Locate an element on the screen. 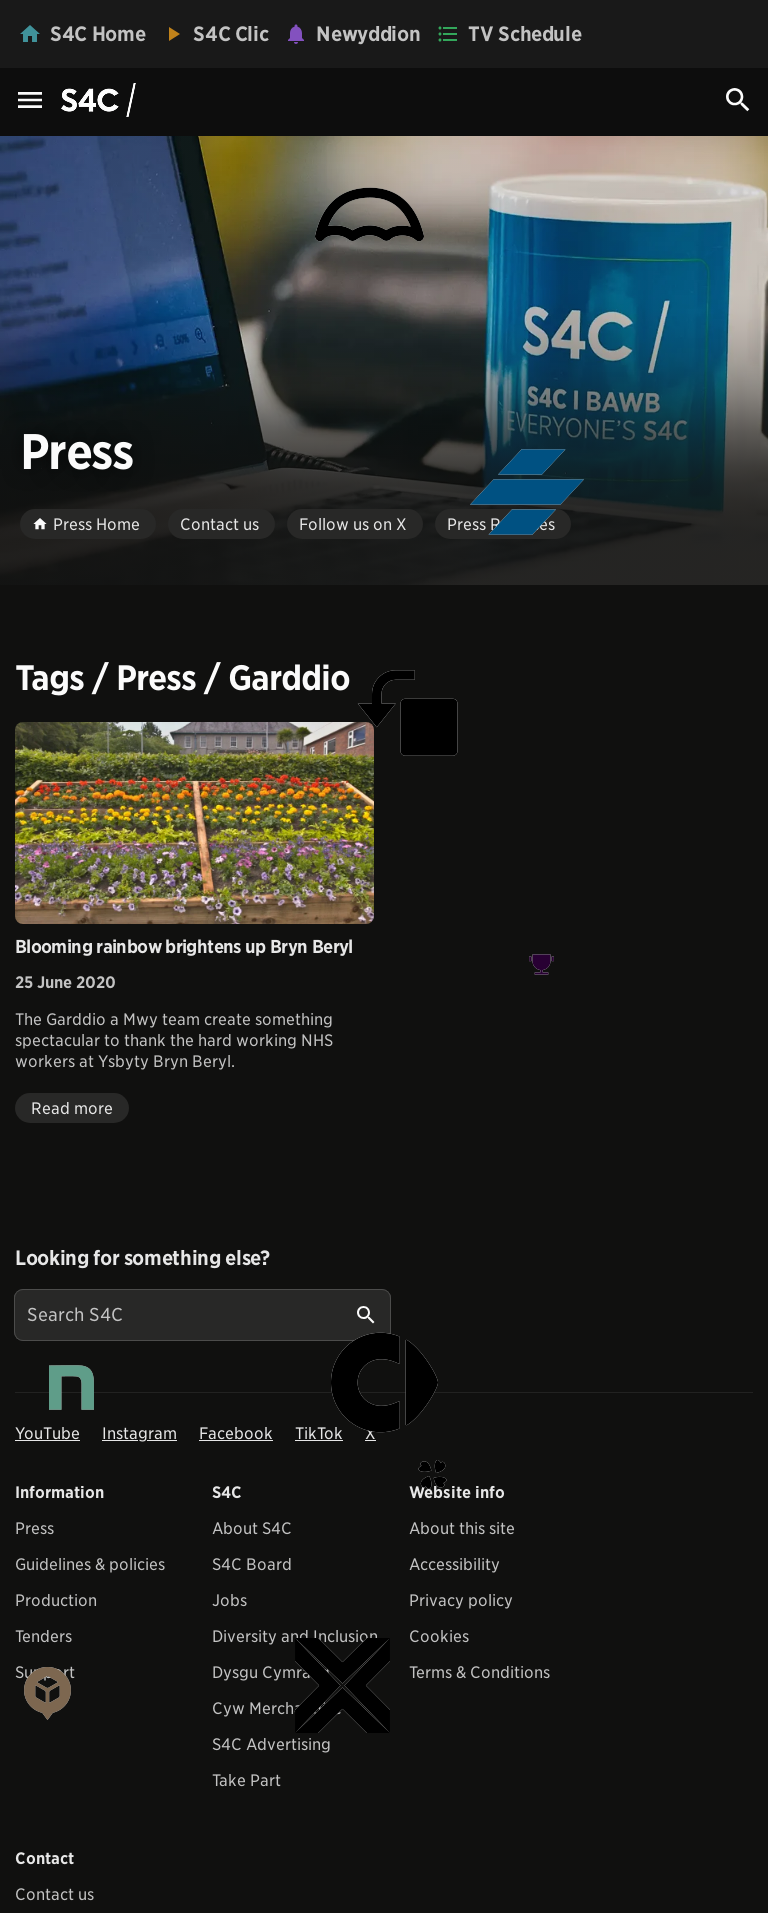 The height and width of the screenshot is (1913, 768). open the Note app is located at coordinates (71, 1387).